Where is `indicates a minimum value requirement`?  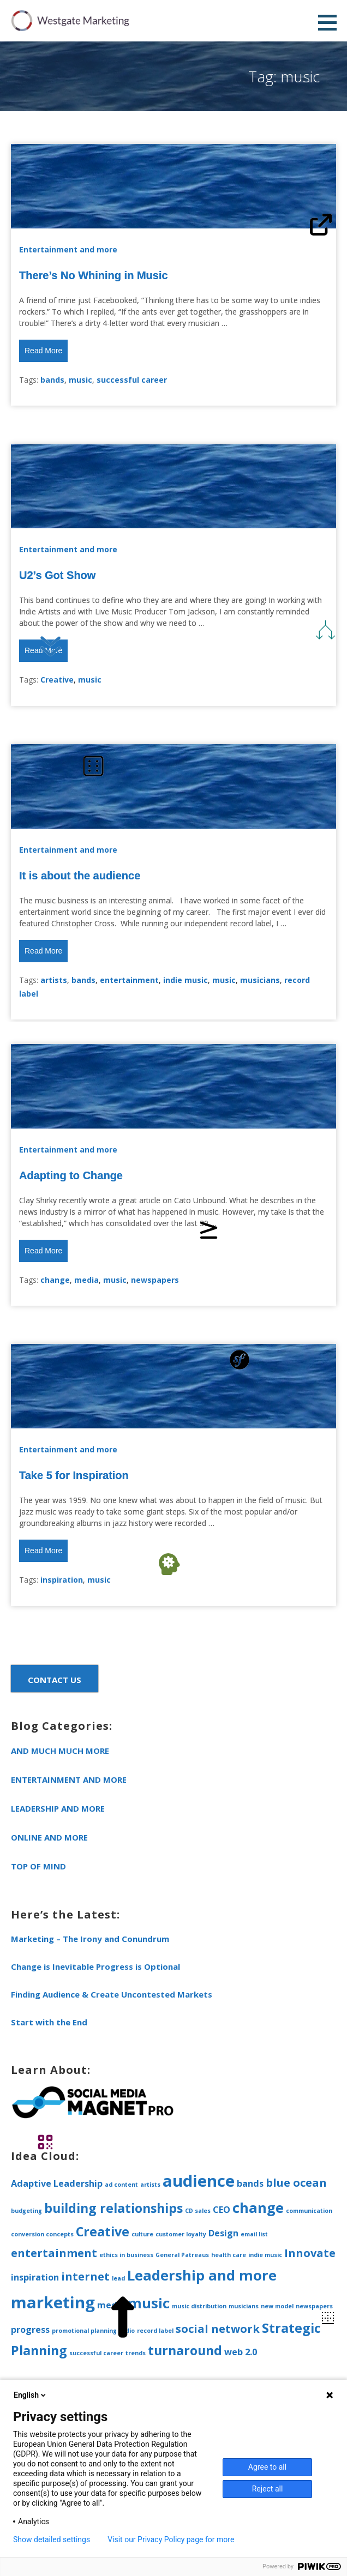
indicates a minimum value requirement is located at coordinates (208, 1230).